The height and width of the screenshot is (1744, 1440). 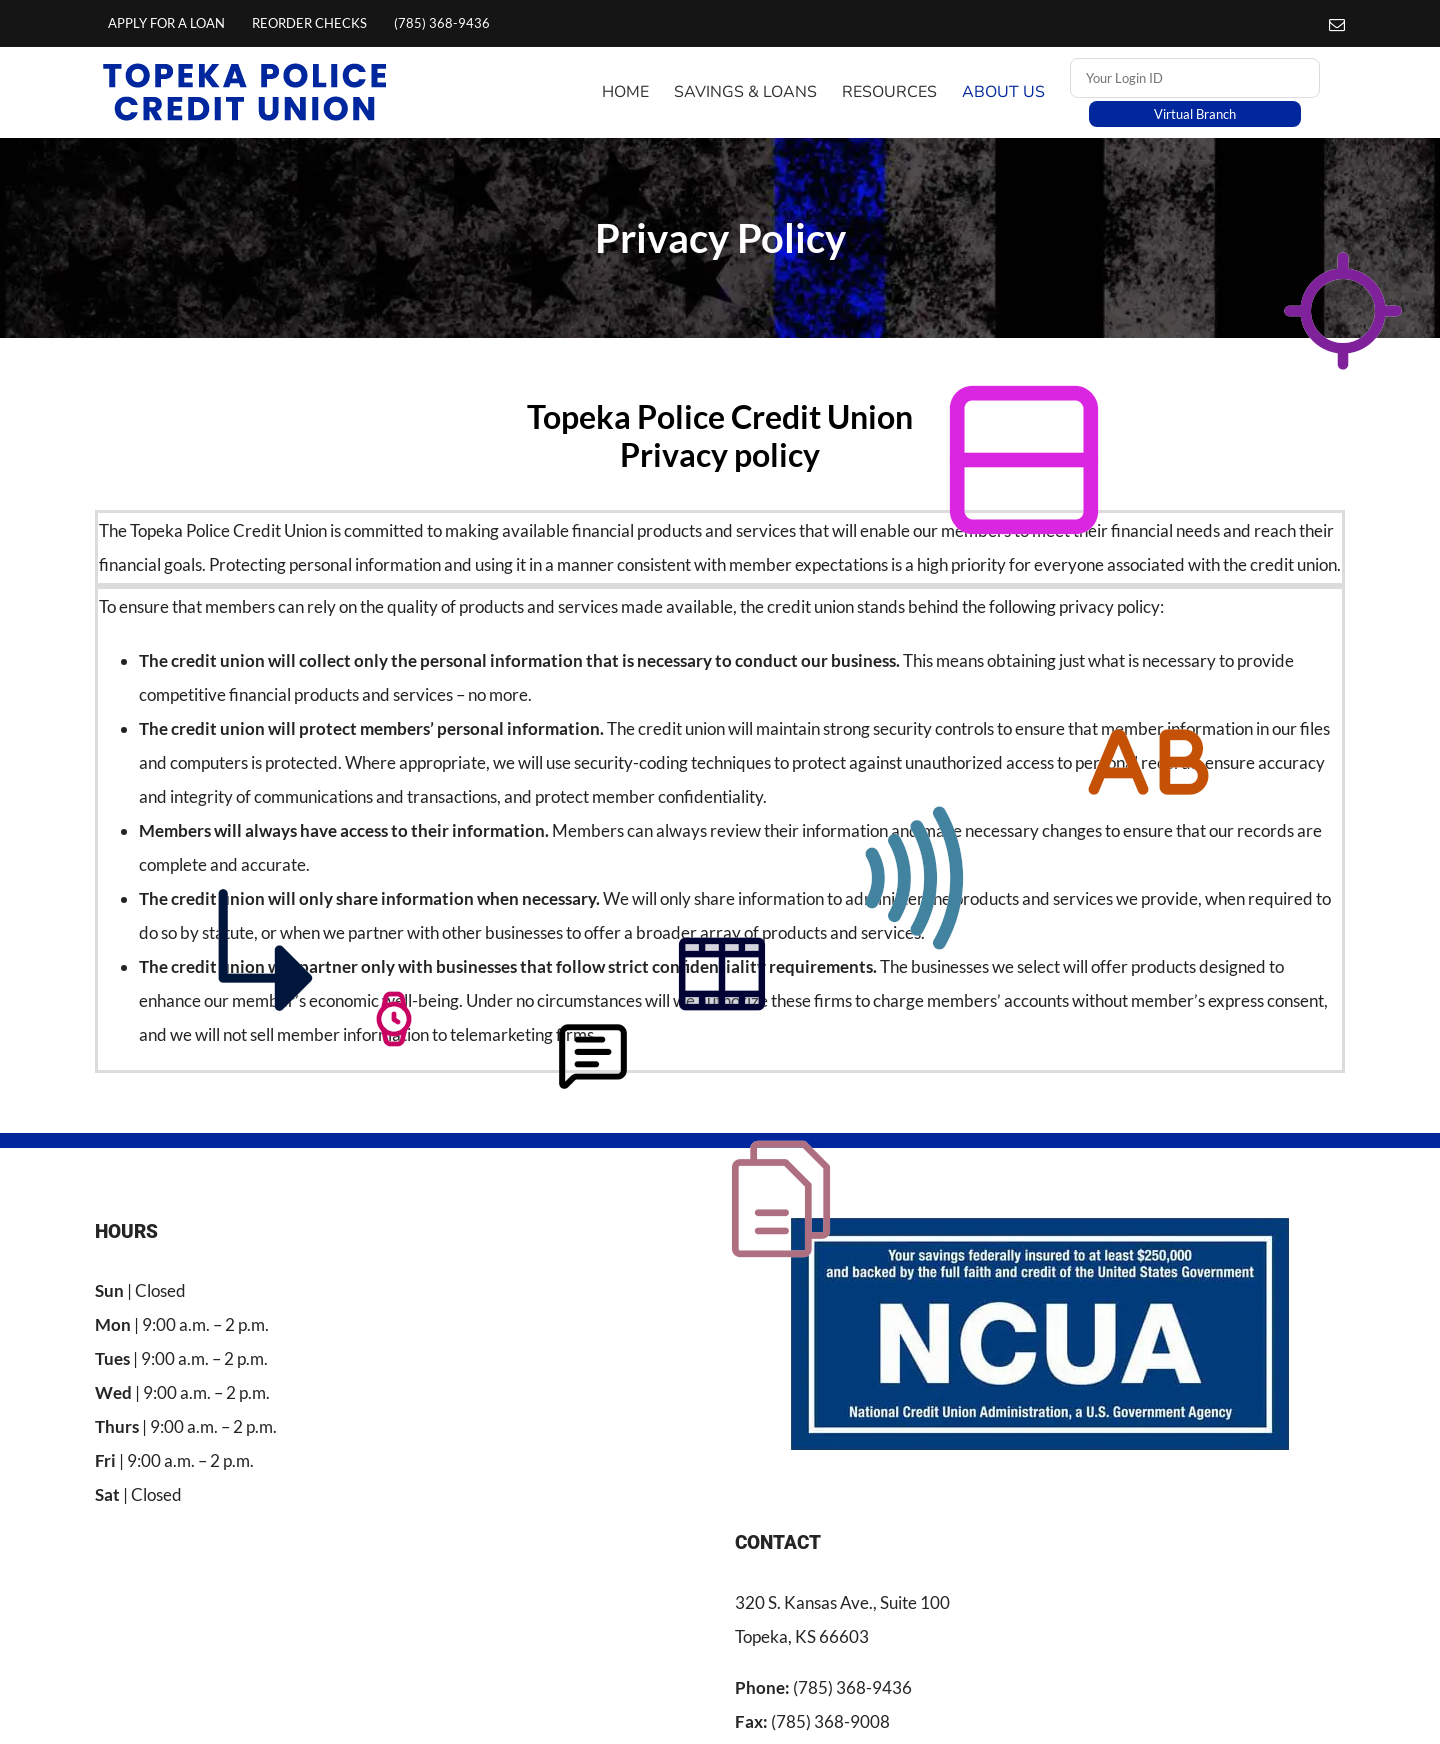 I want to click on open a chat or messaging feature, so click(x=593, y=1055).